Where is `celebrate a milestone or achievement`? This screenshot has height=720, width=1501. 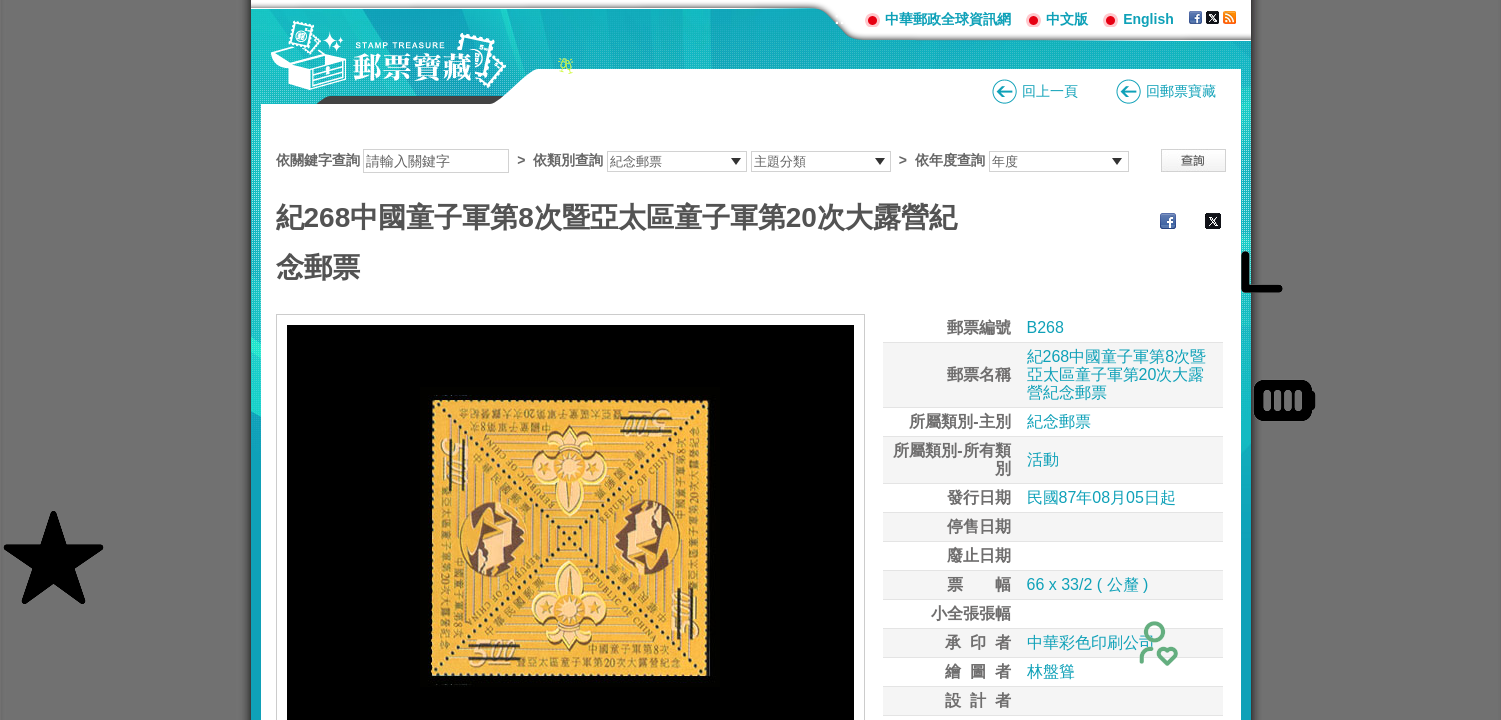
celebrate a milestone or achievement is located at coordinates (566, 66).